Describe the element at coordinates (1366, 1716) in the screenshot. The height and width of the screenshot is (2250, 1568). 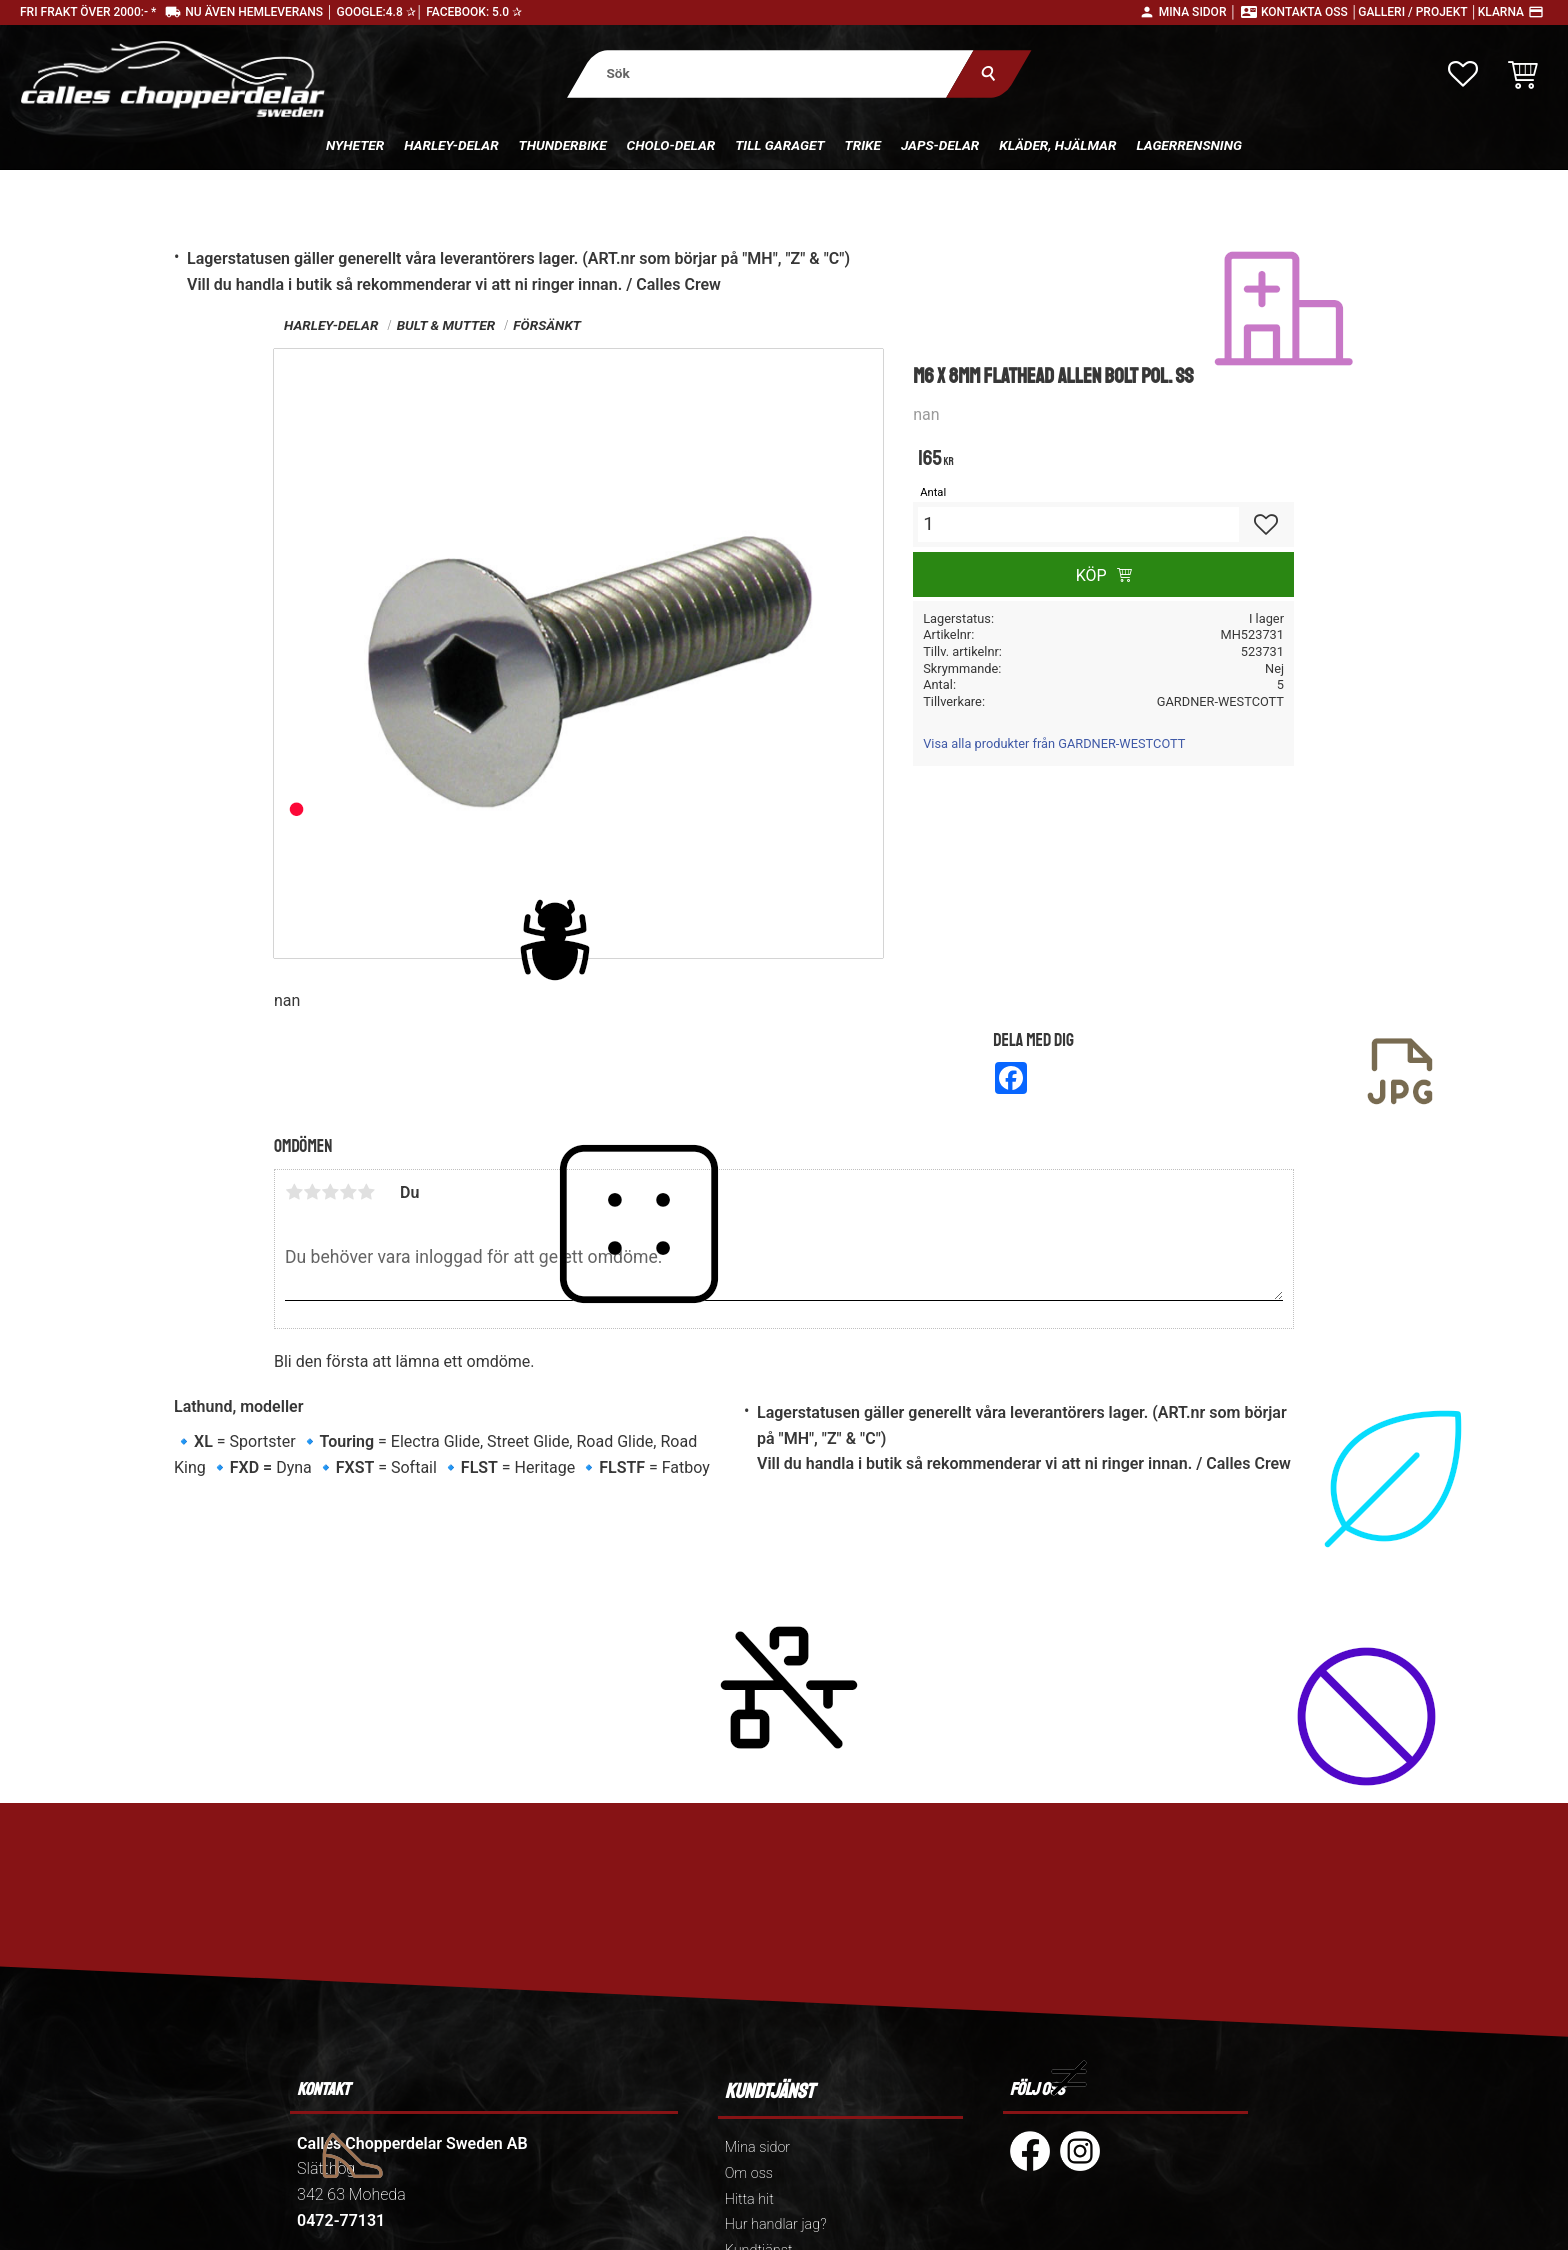
I see `indicates a blocked or prohibited action` at that location.